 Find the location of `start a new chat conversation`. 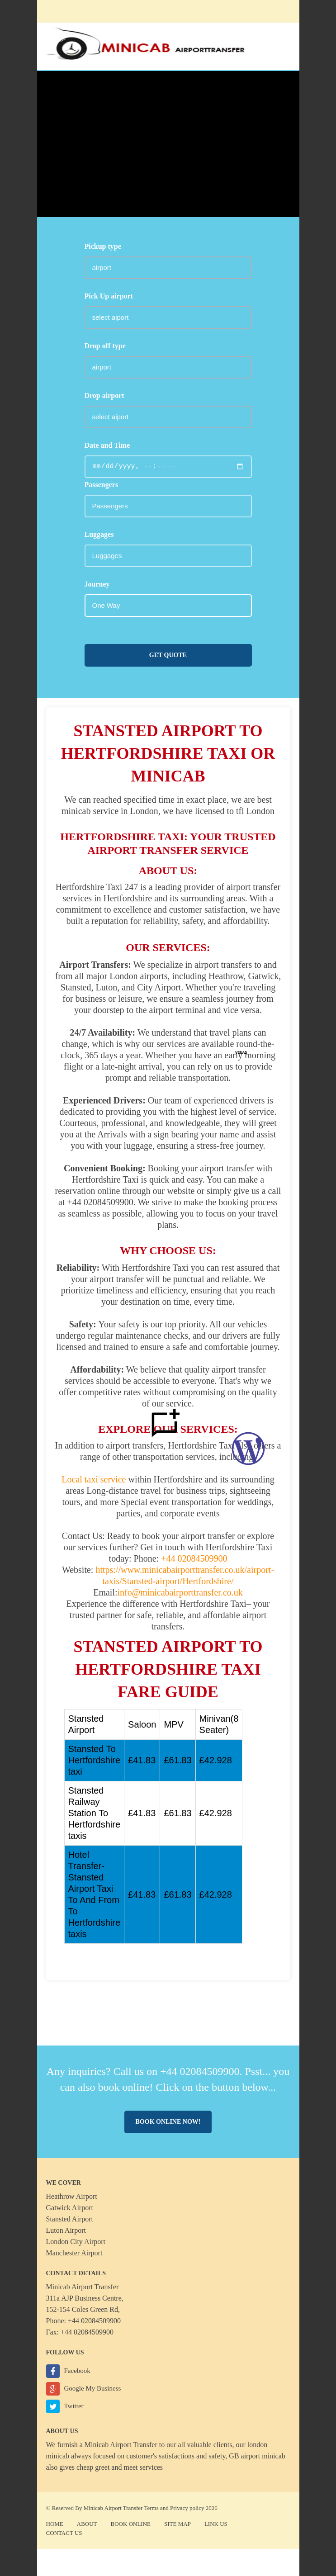

start a new chat conversation is located at coordinates (164, 1424).